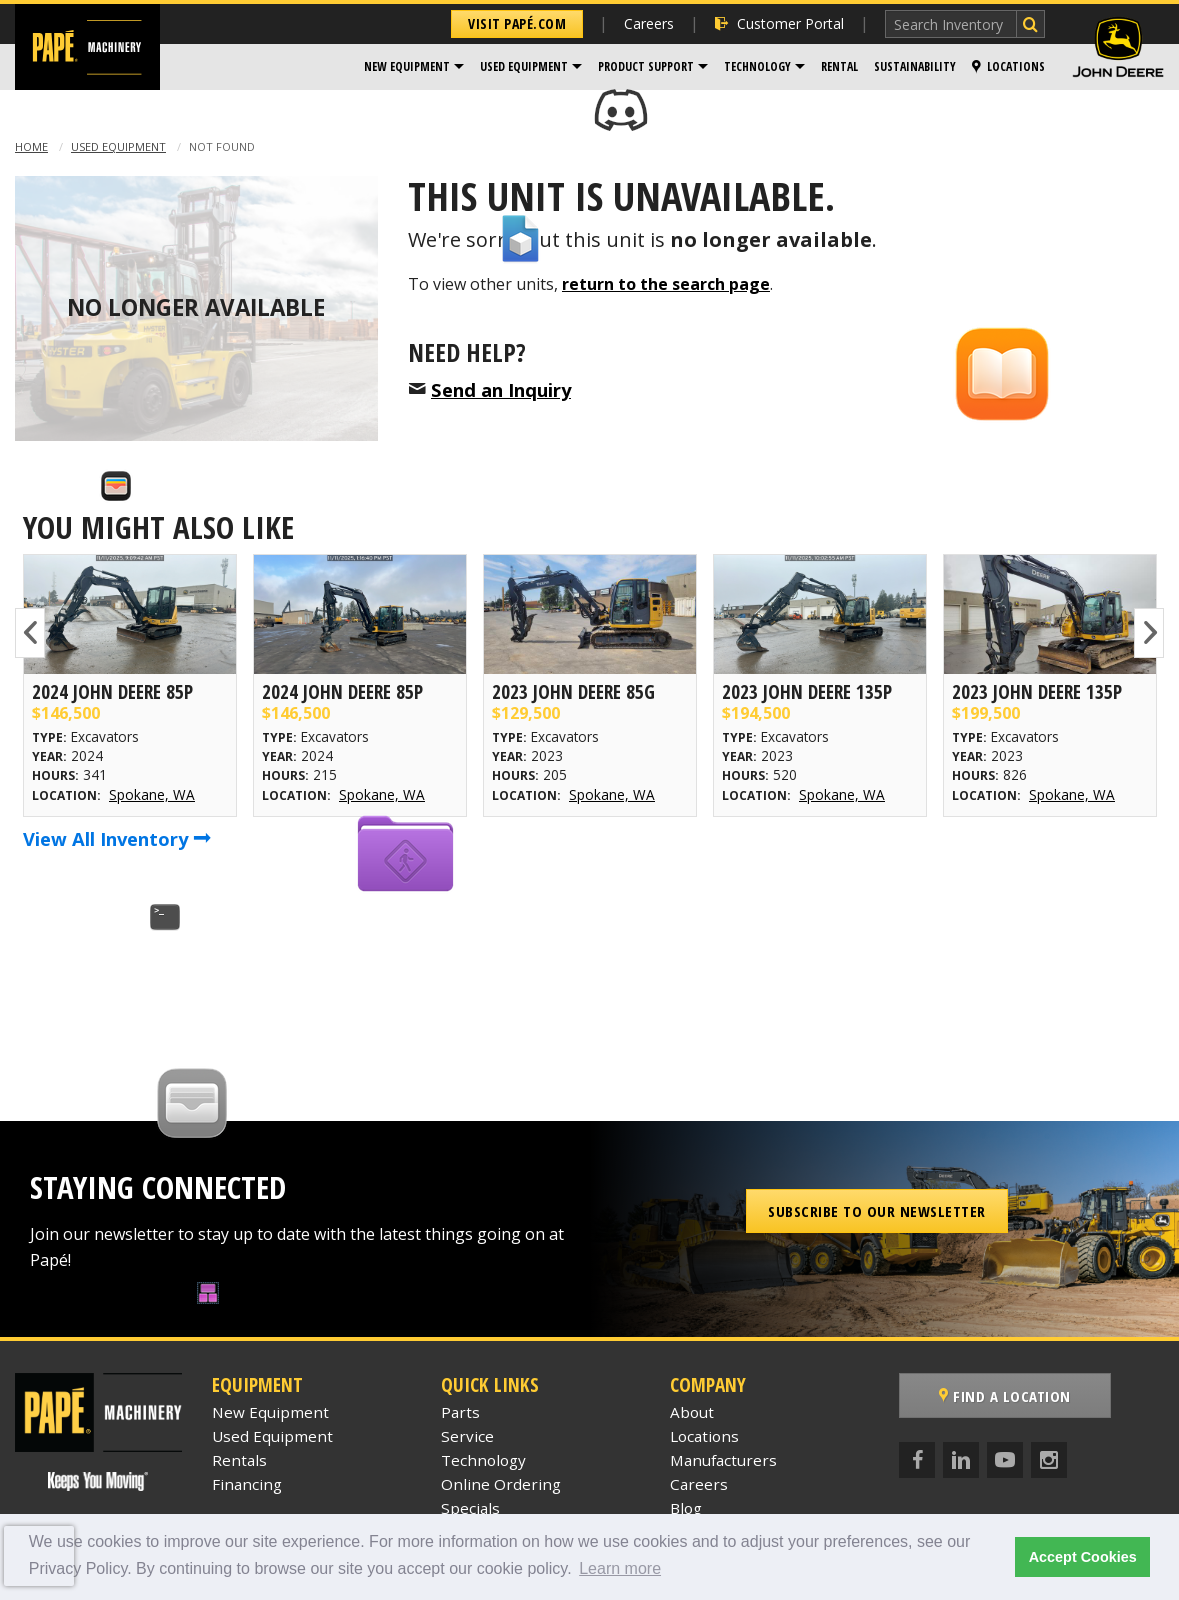 The width and height of the screenshot is (1179, 1600). What do you see at coordinates (116, 486) in the screenshot?
I see `open kwallet password manager` at bounding box center [116, 486].